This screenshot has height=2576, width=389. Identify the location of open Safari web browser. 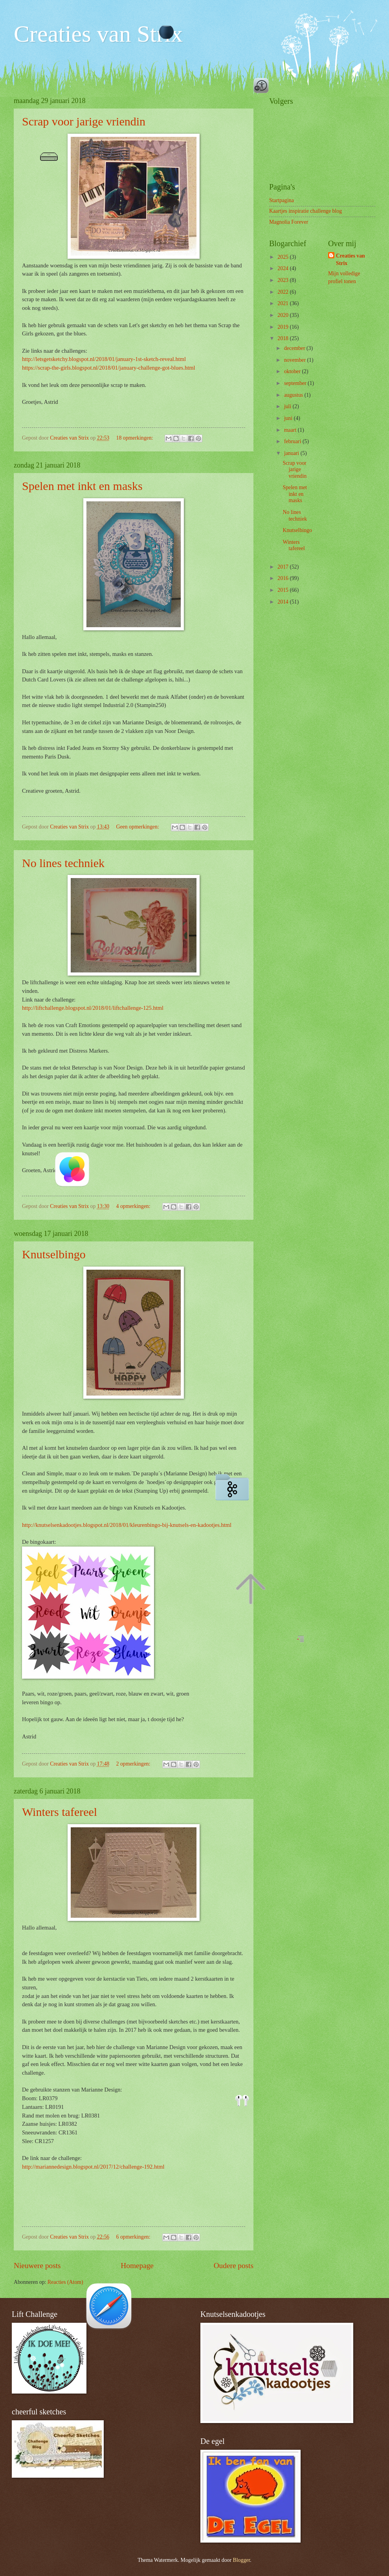
(109, 2306).